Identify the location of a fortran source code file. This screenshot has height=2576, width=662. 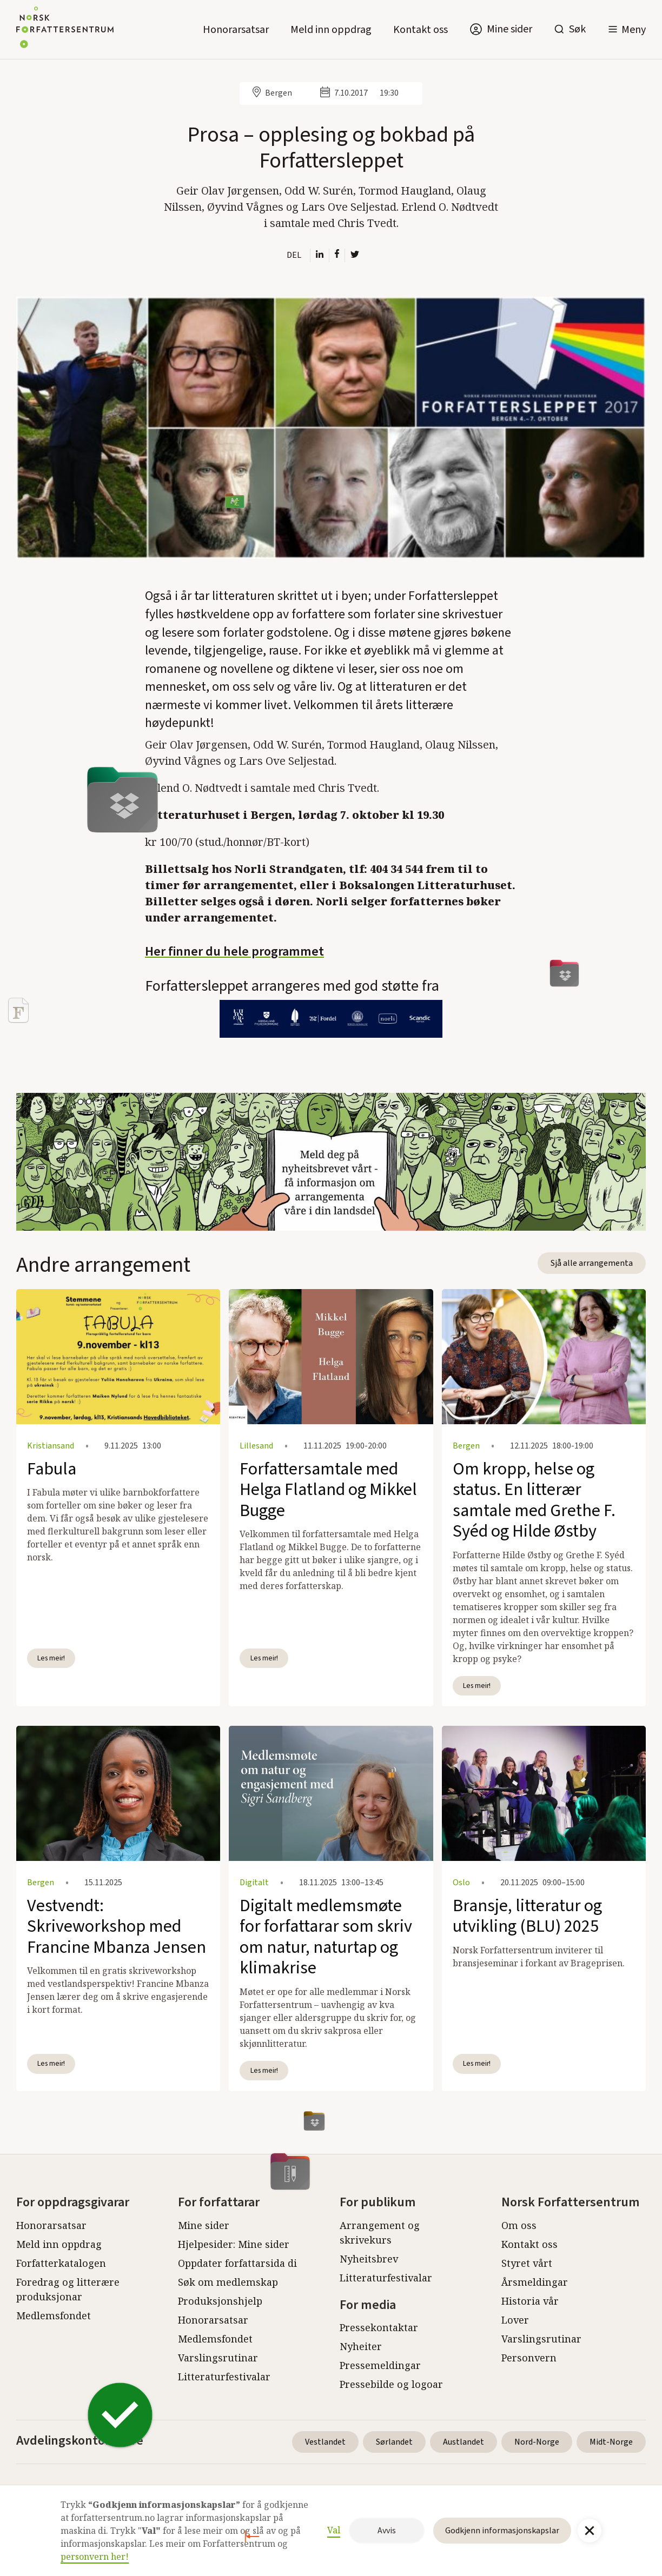
(18, 1010).